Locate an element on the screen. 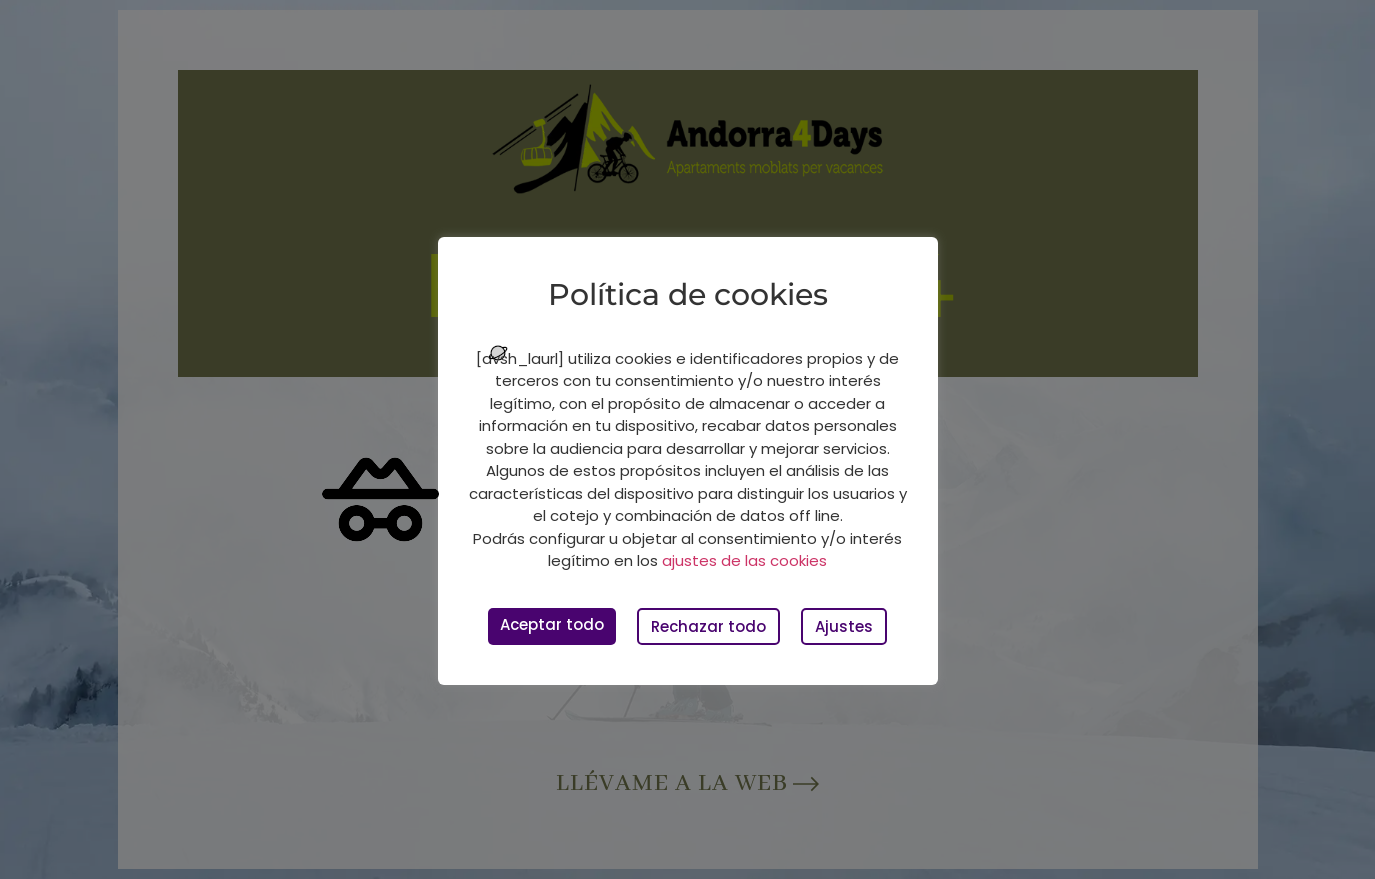 This screenshot has height=879, width=1375. access incognito or private browsing mode is located at coordinates (380, 499).